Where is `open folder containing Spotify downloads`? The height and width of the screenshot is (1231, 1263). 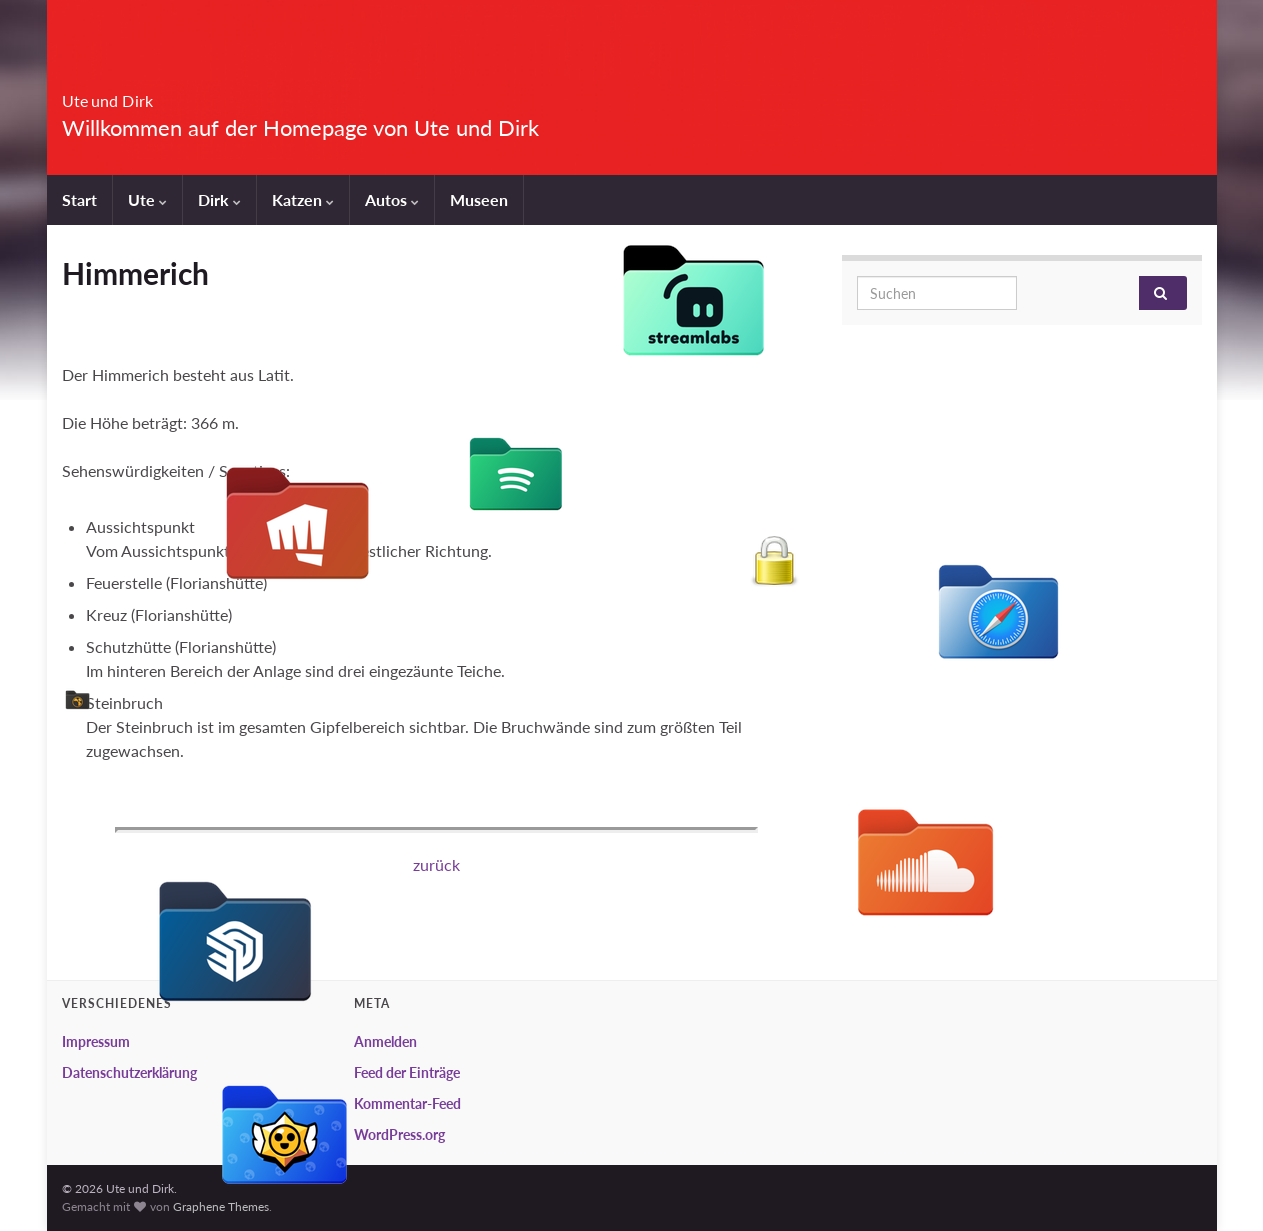
open folder containing Spotify downloads is located at coordinates (515, 476).